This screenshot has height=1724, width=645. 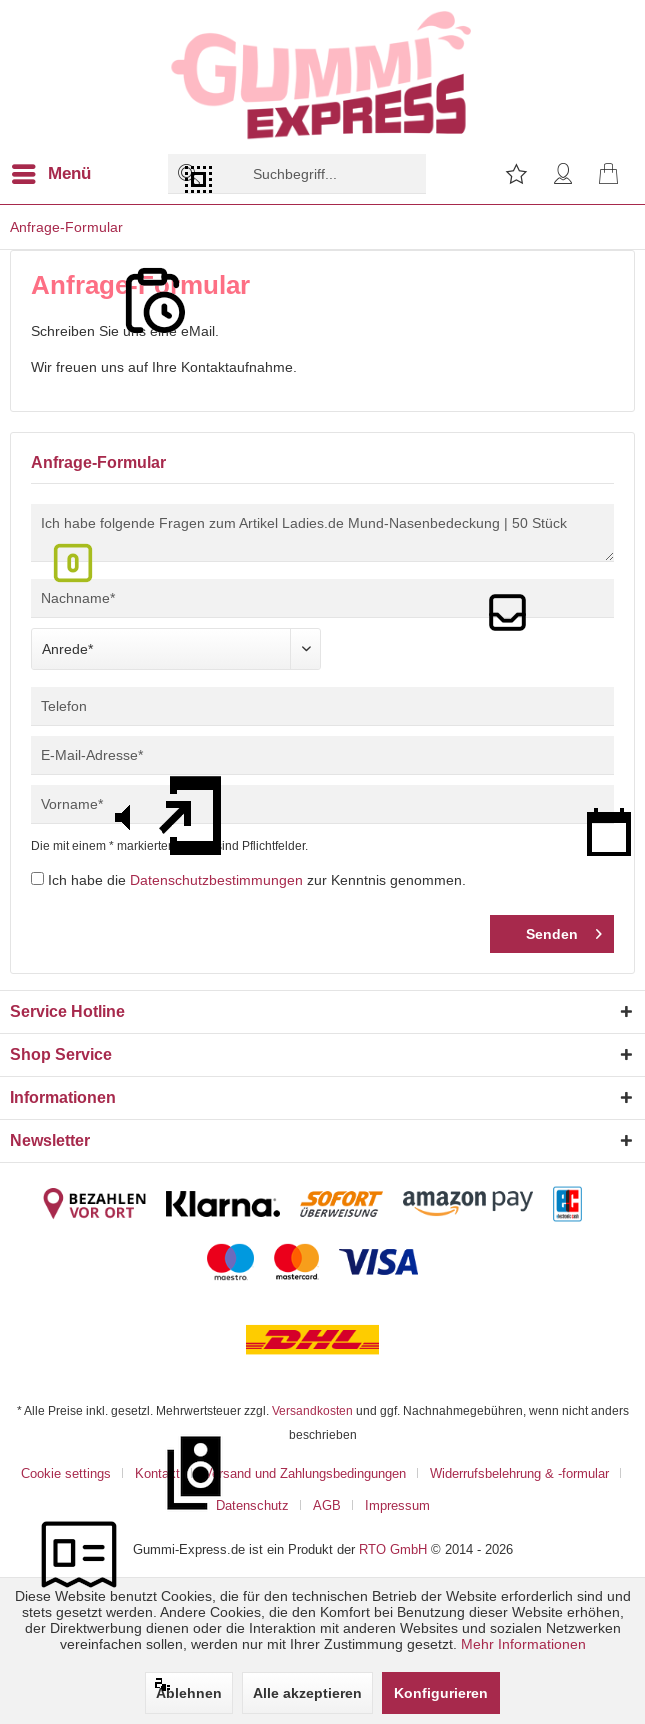 What do you see at coordinates (152, 300) in the screenshot?
I see `view clipboard history` at bounding box center [152, 300].